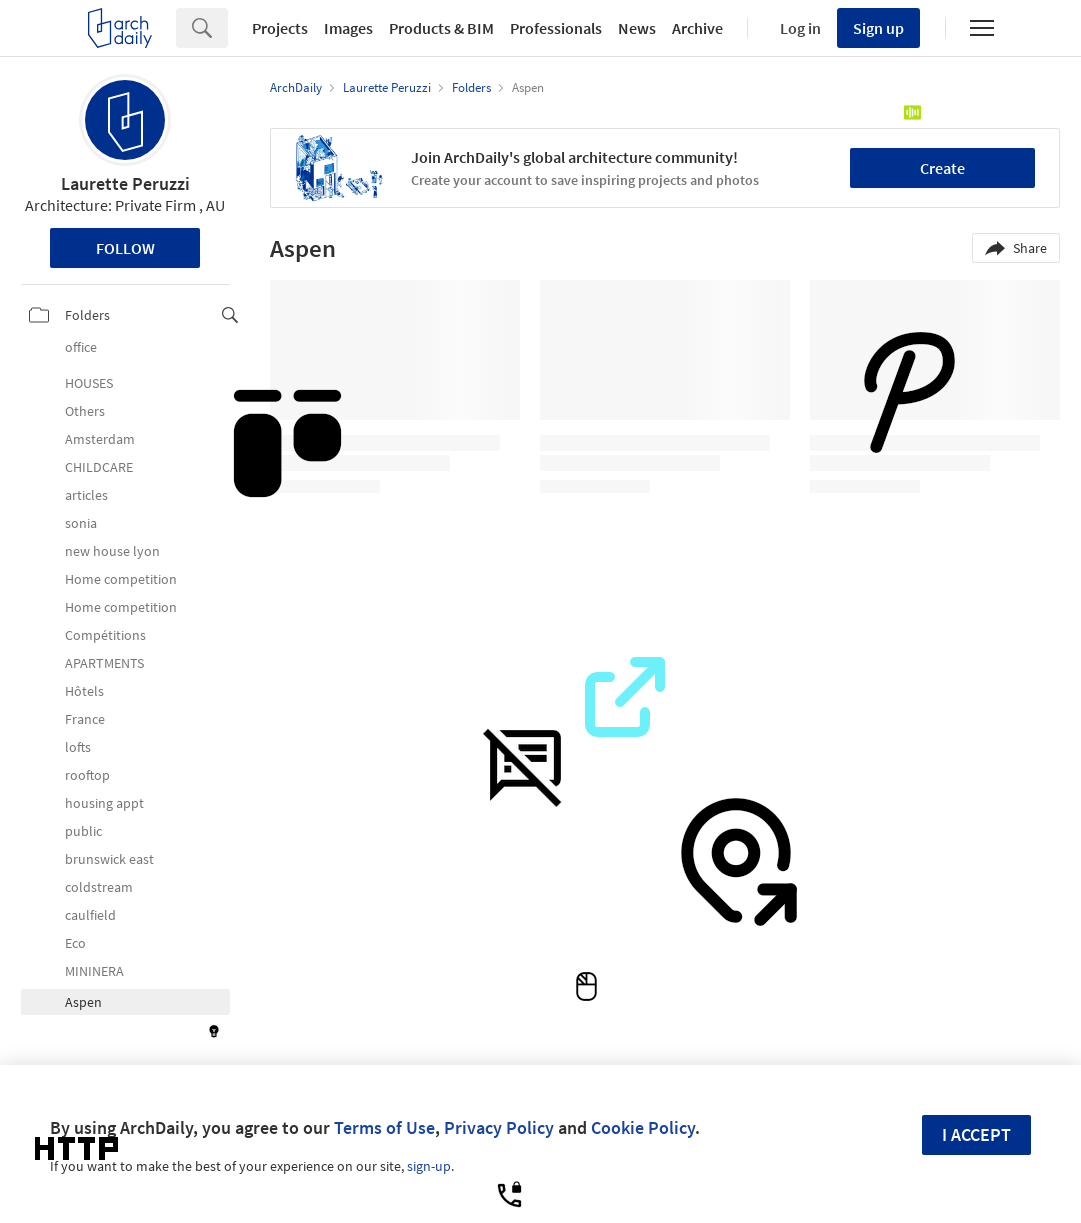 The width and height of the screenshot is (1081, 1223). I want to click on open link in a new tab or window, so click(625, 697).